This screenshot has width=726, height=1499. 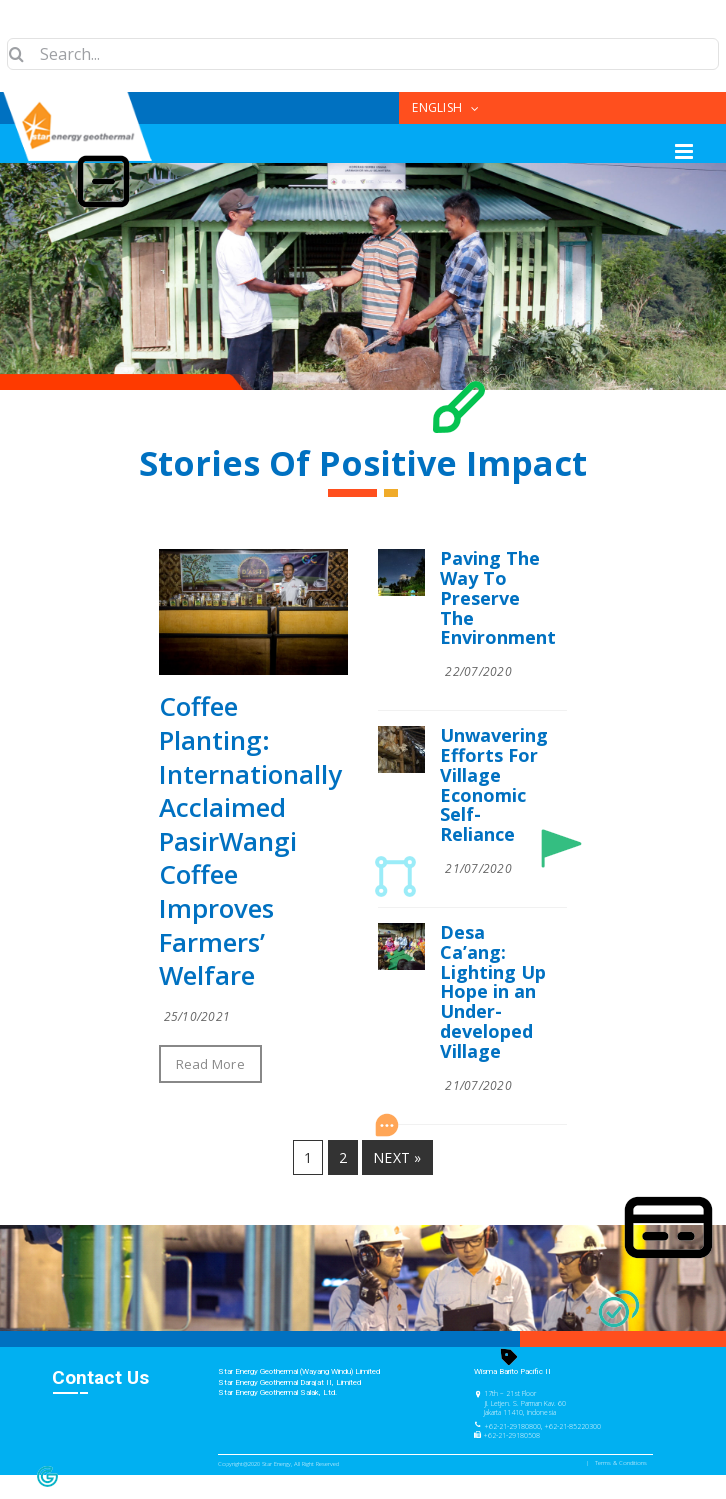 What do you see at coordinates (459, 407) in the screenshot?
I see `access drawing or painting tools` at bounding box center [459, 407].